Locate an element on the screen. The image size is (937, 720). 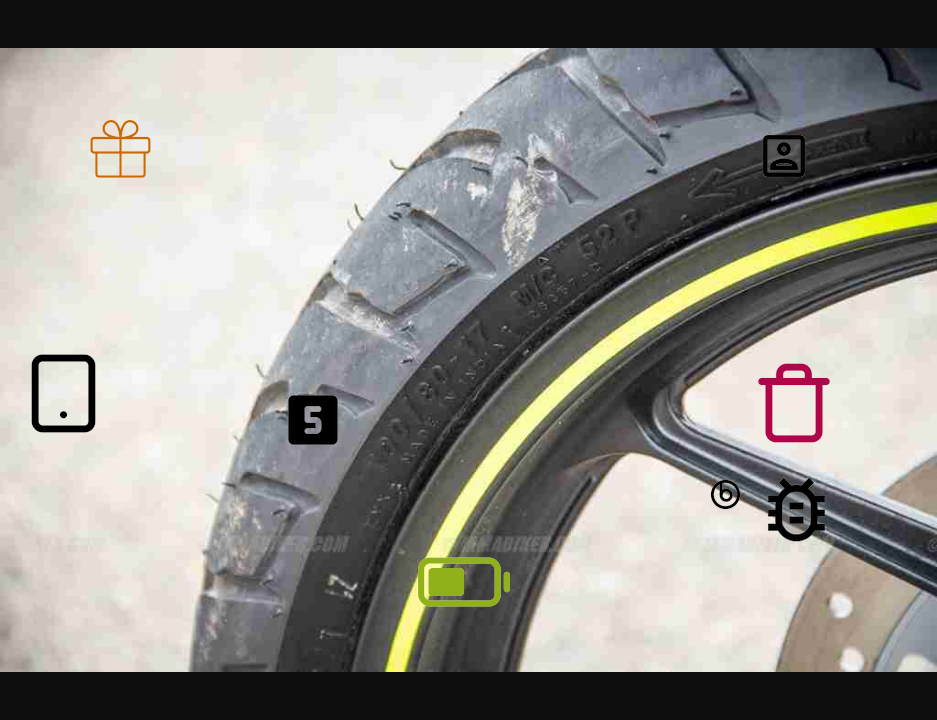
view or redeem a gift is located at coordinates (120, 152).